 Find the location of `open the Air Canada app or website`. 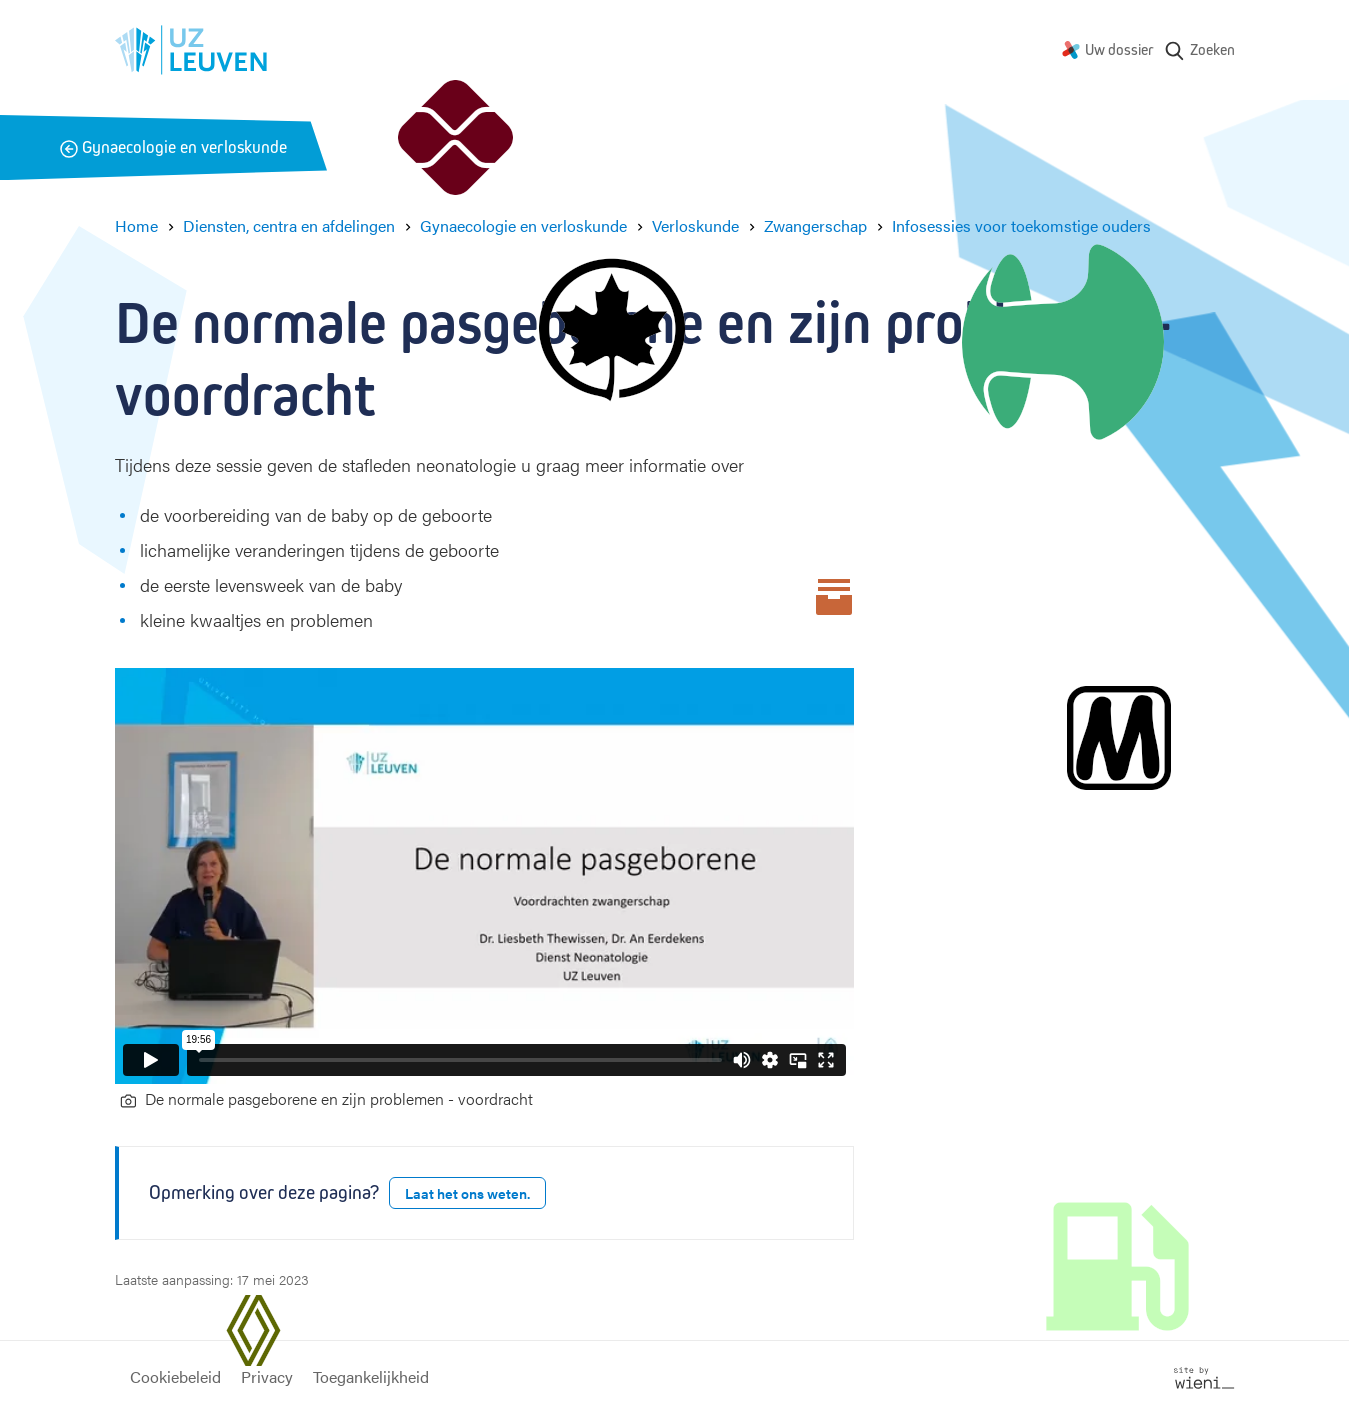

open the Air Canada app or website is located at coordinates (612, 330).